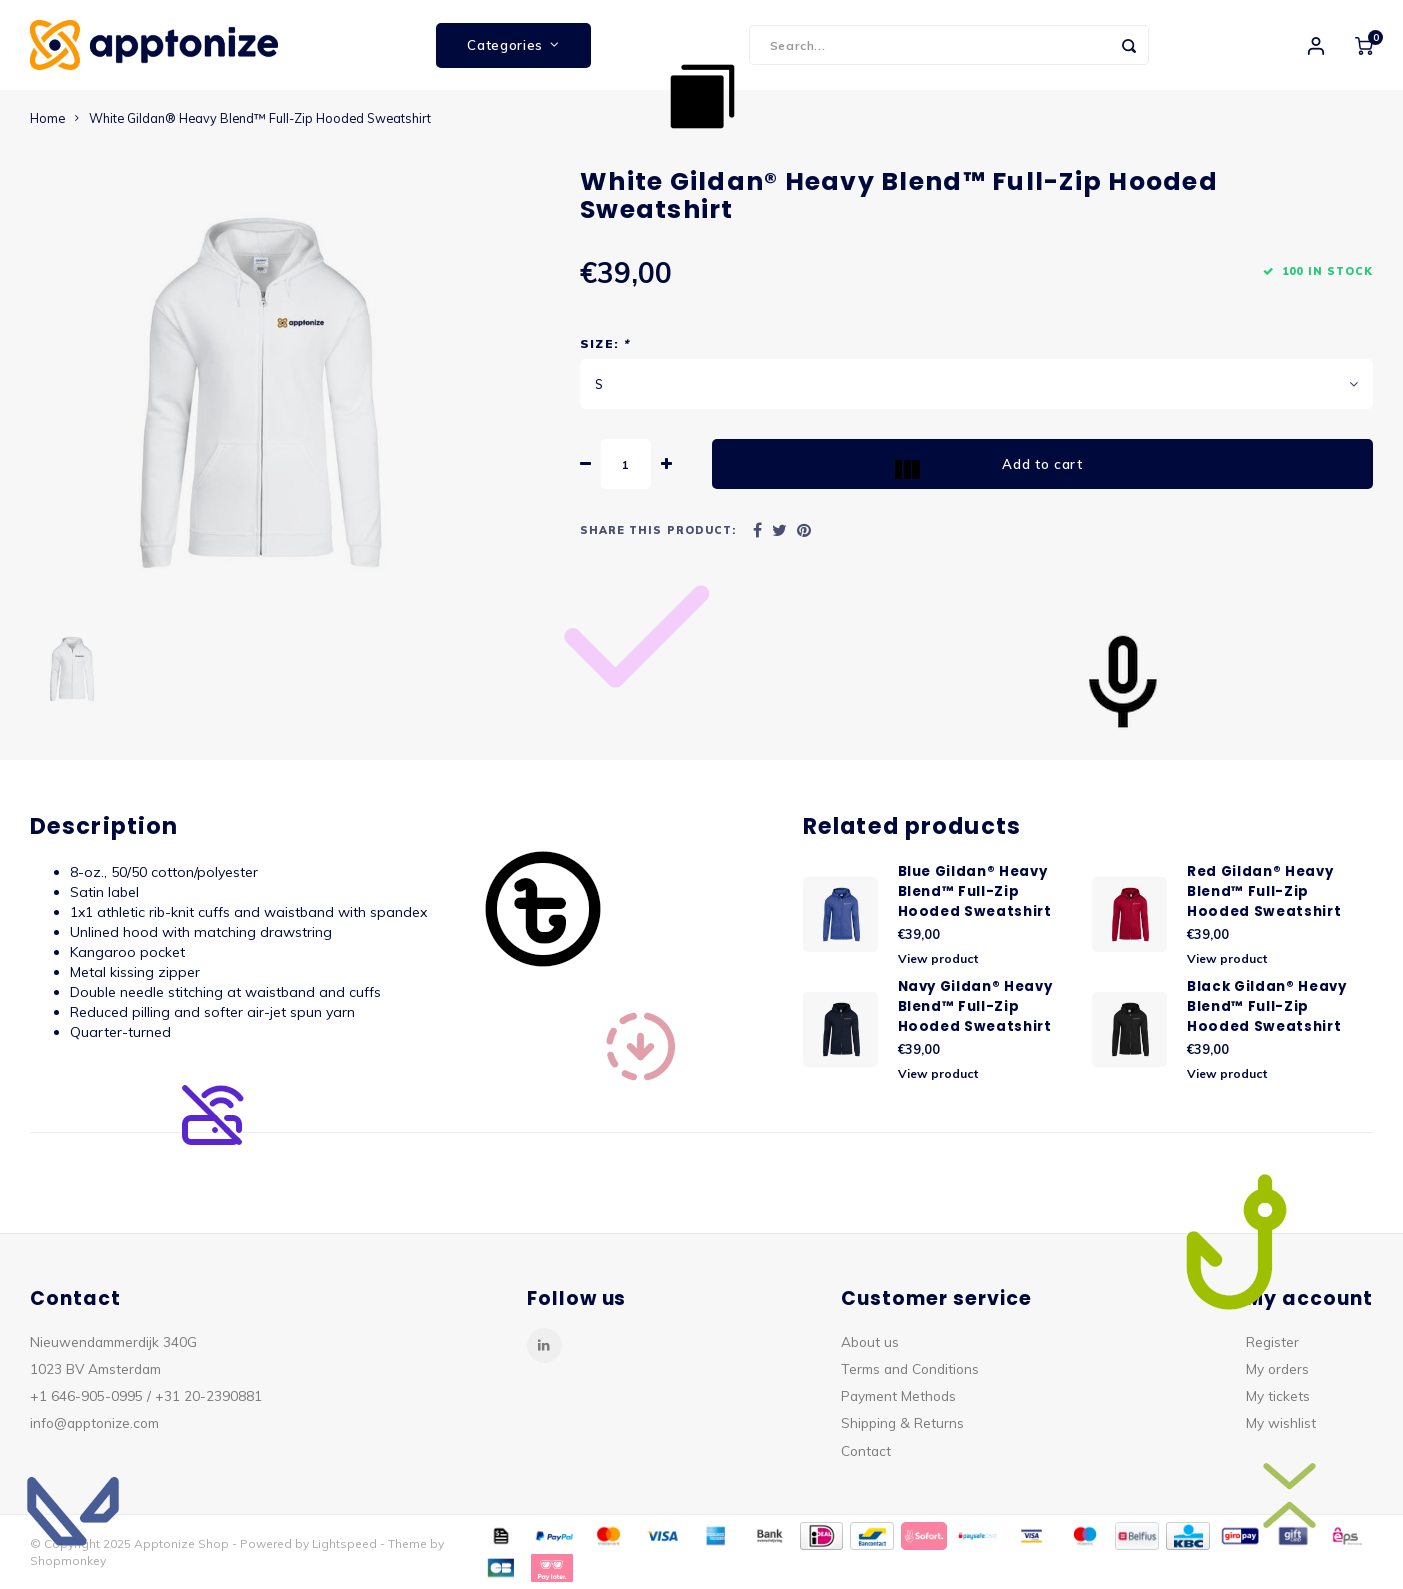  I want to click on collapse or minimize an expanded section, so click(1289, 1495).